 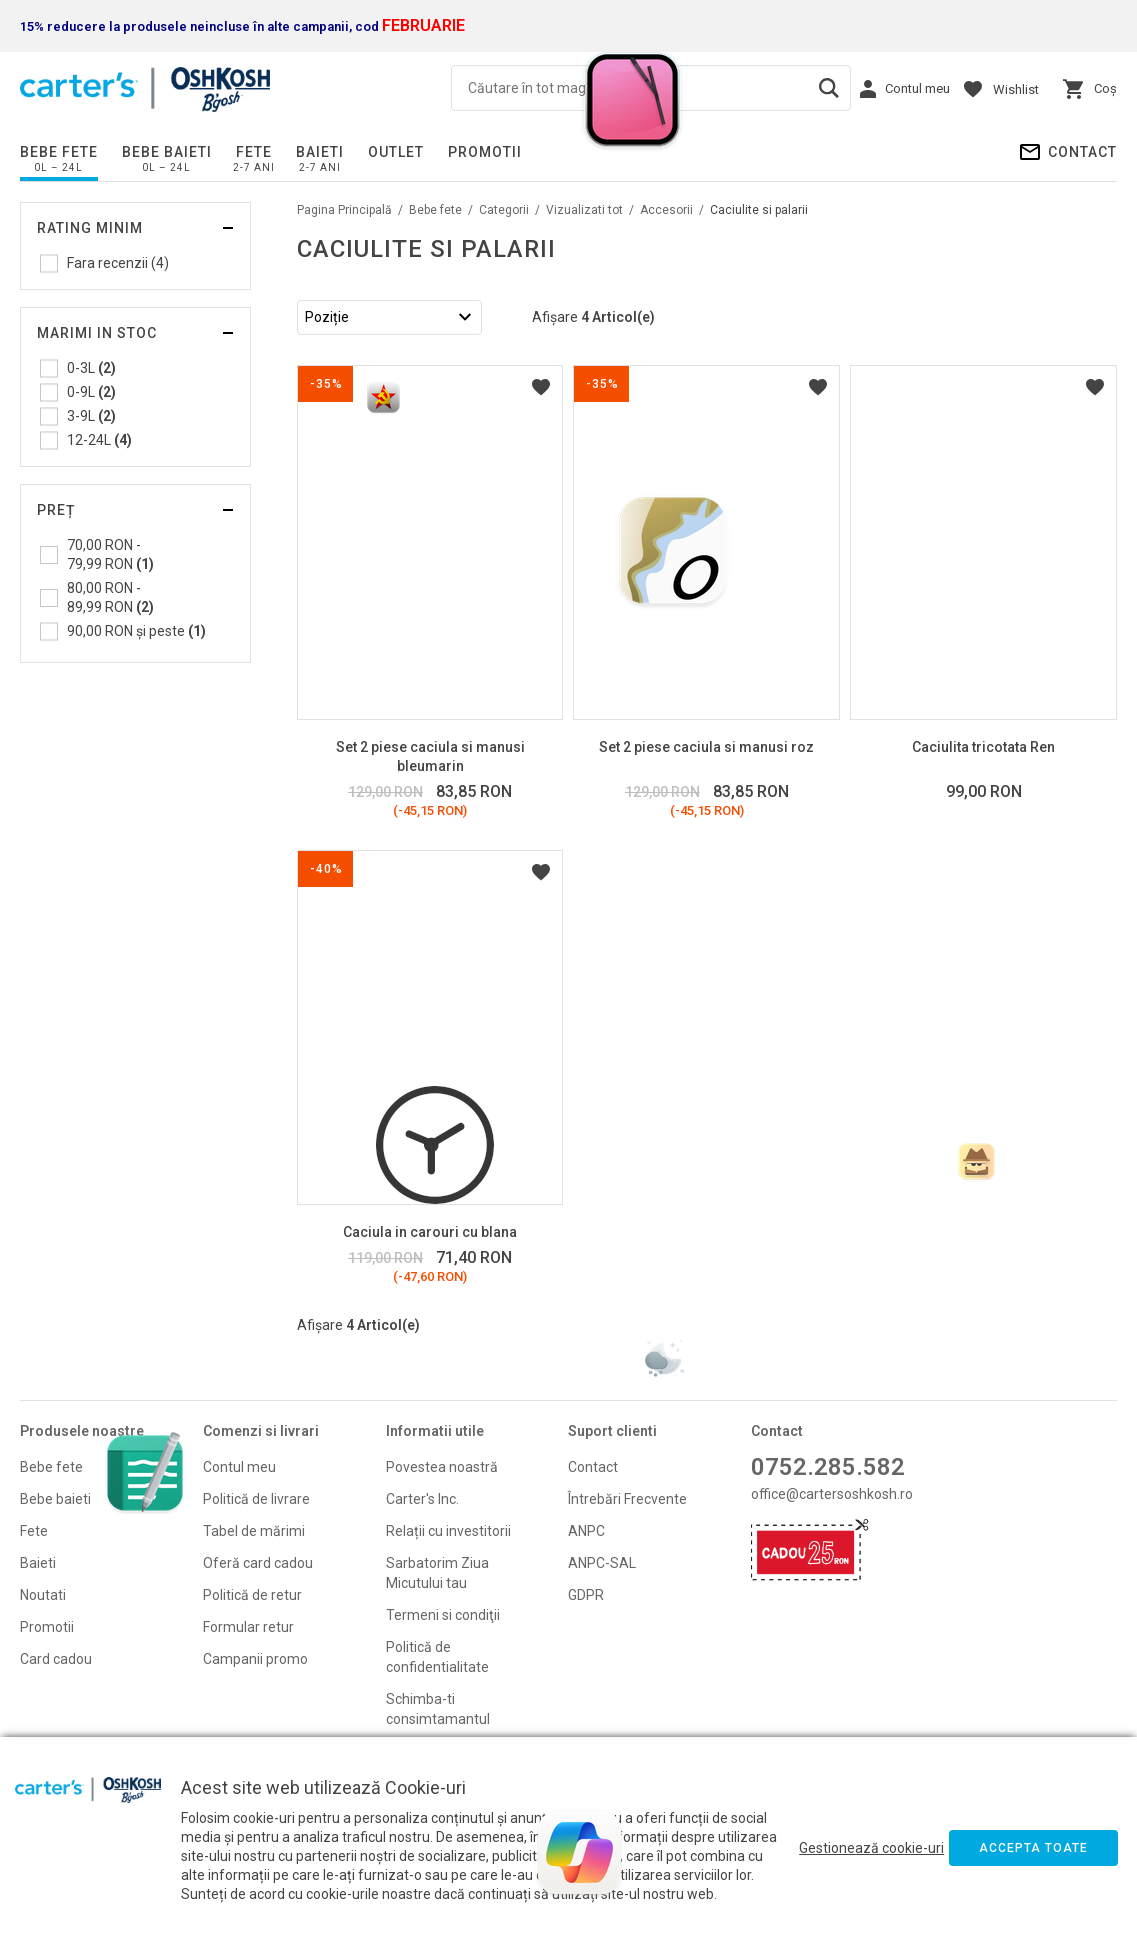 I want to click on open marknote app for writing notes, so click(x=145, y=1473).